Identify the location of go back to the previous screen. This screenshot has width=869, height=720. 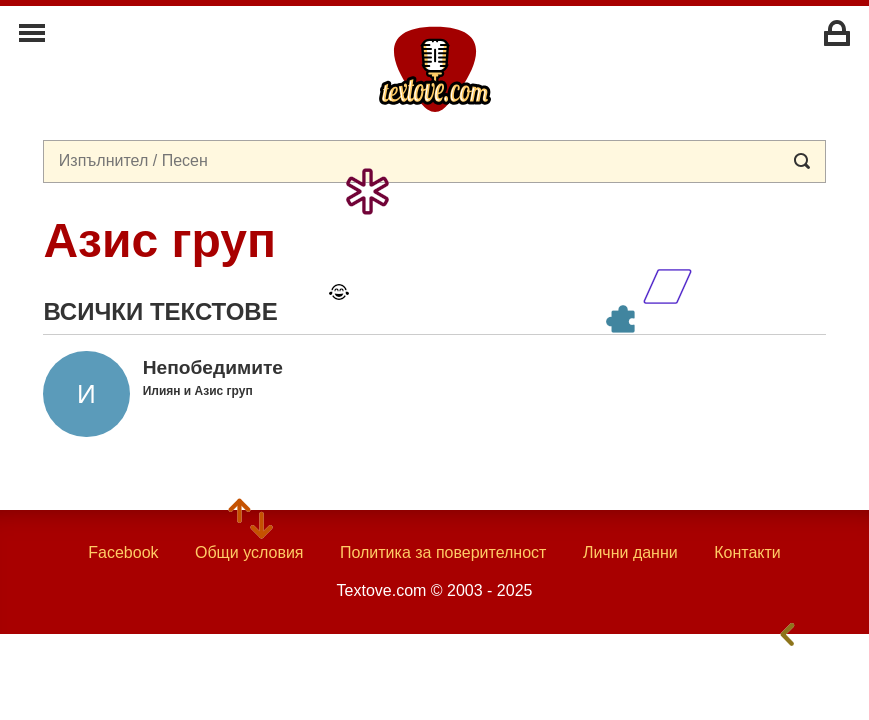
(788, 634).